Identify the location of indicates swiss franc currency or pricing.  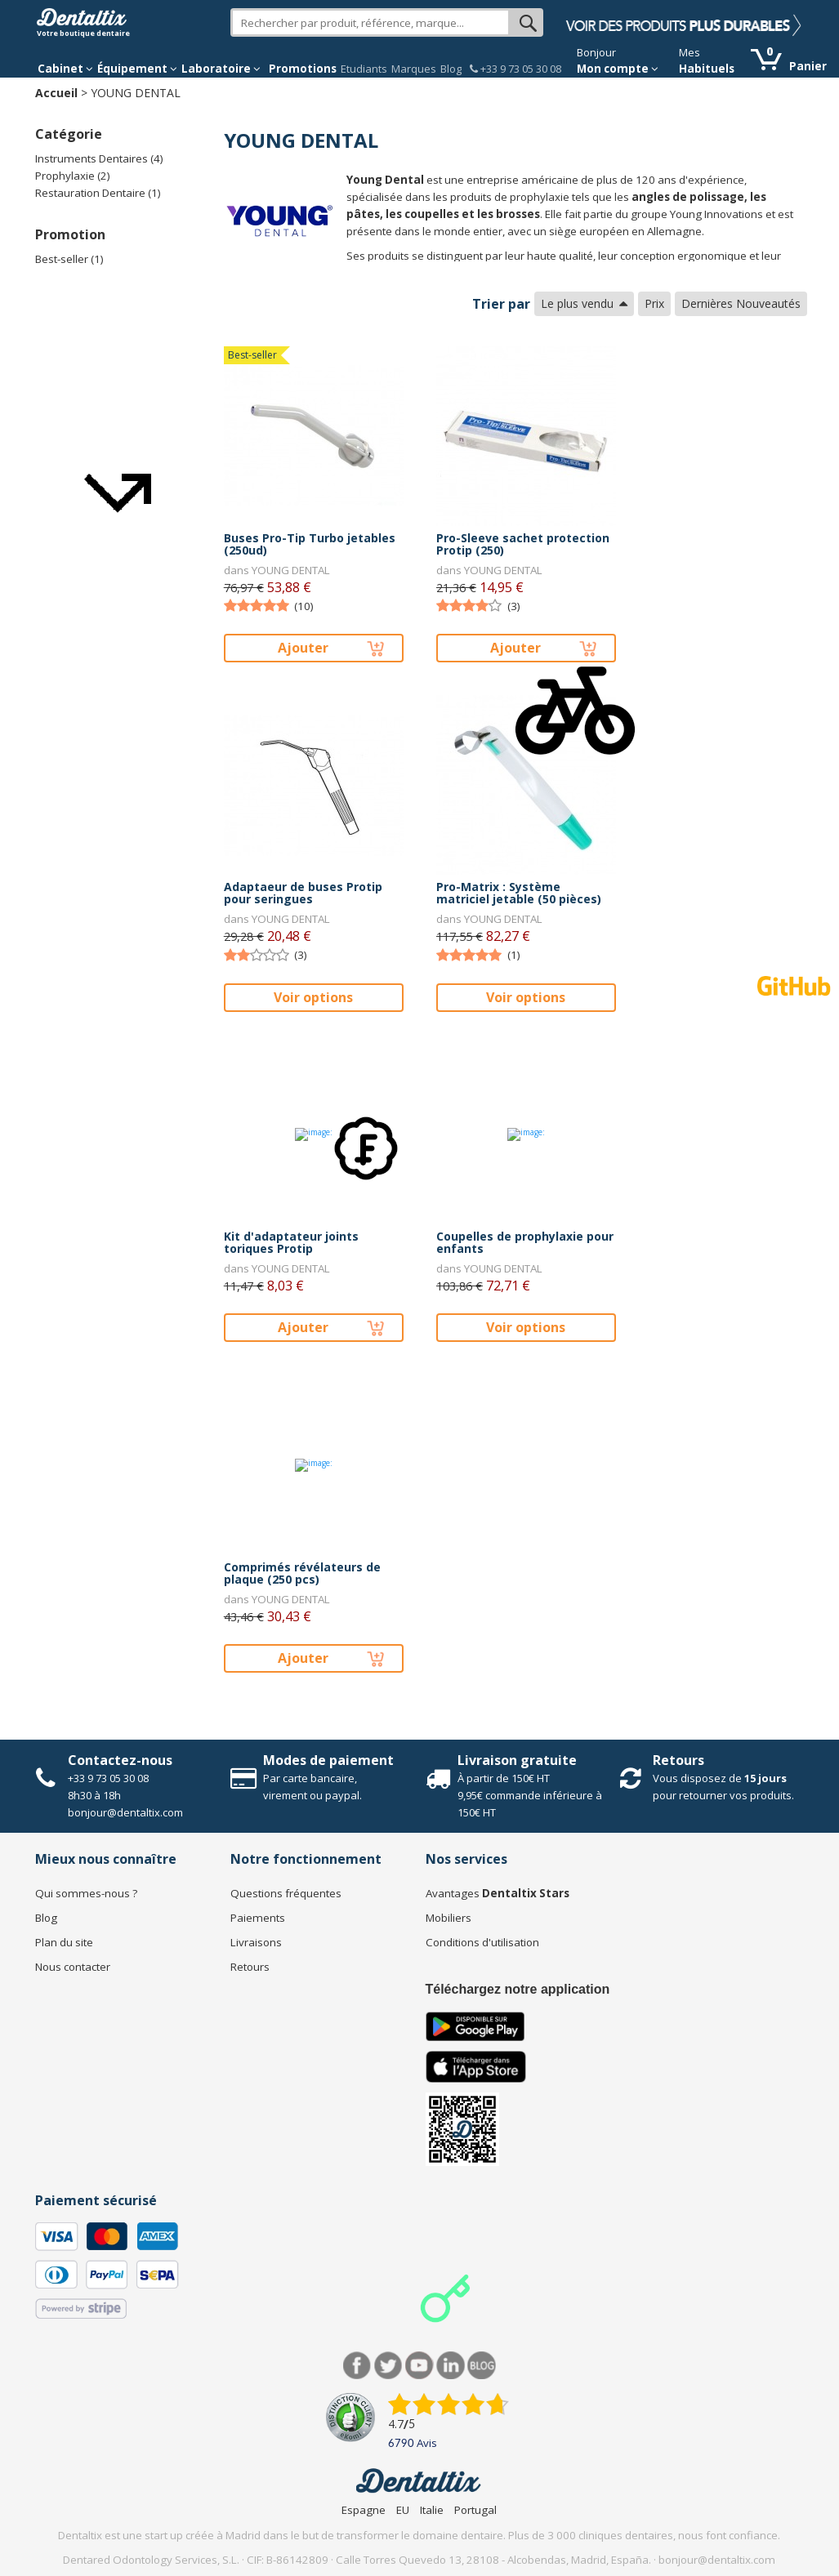
(366, 1148).